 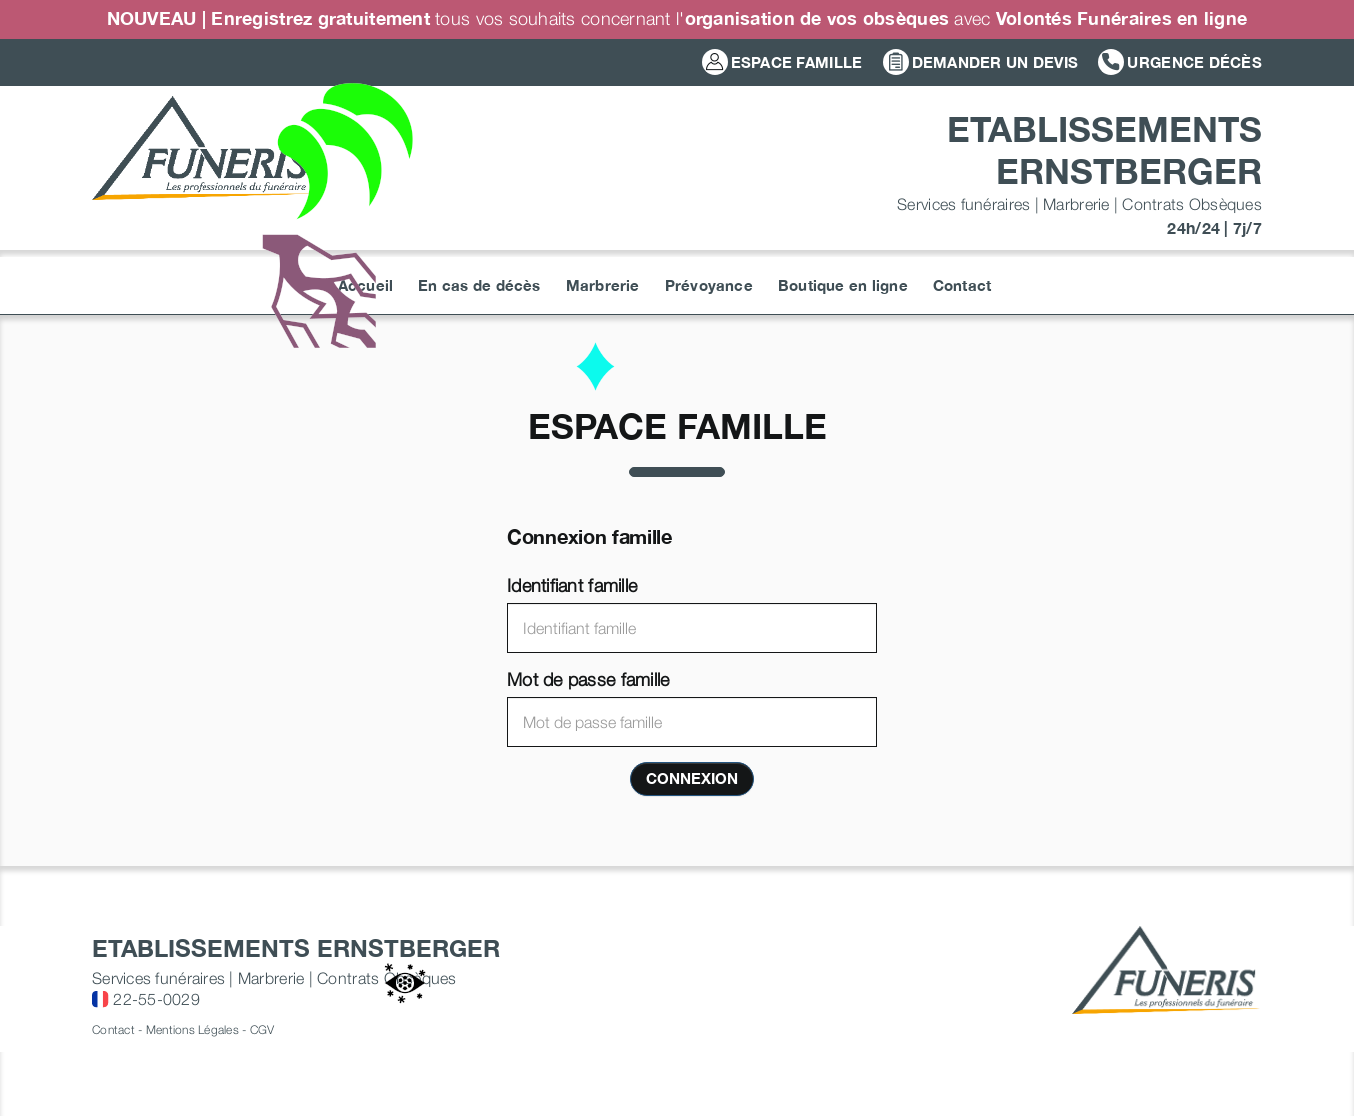 I want to click on indicates diamond suit in card games, so click(x=595, y=366).